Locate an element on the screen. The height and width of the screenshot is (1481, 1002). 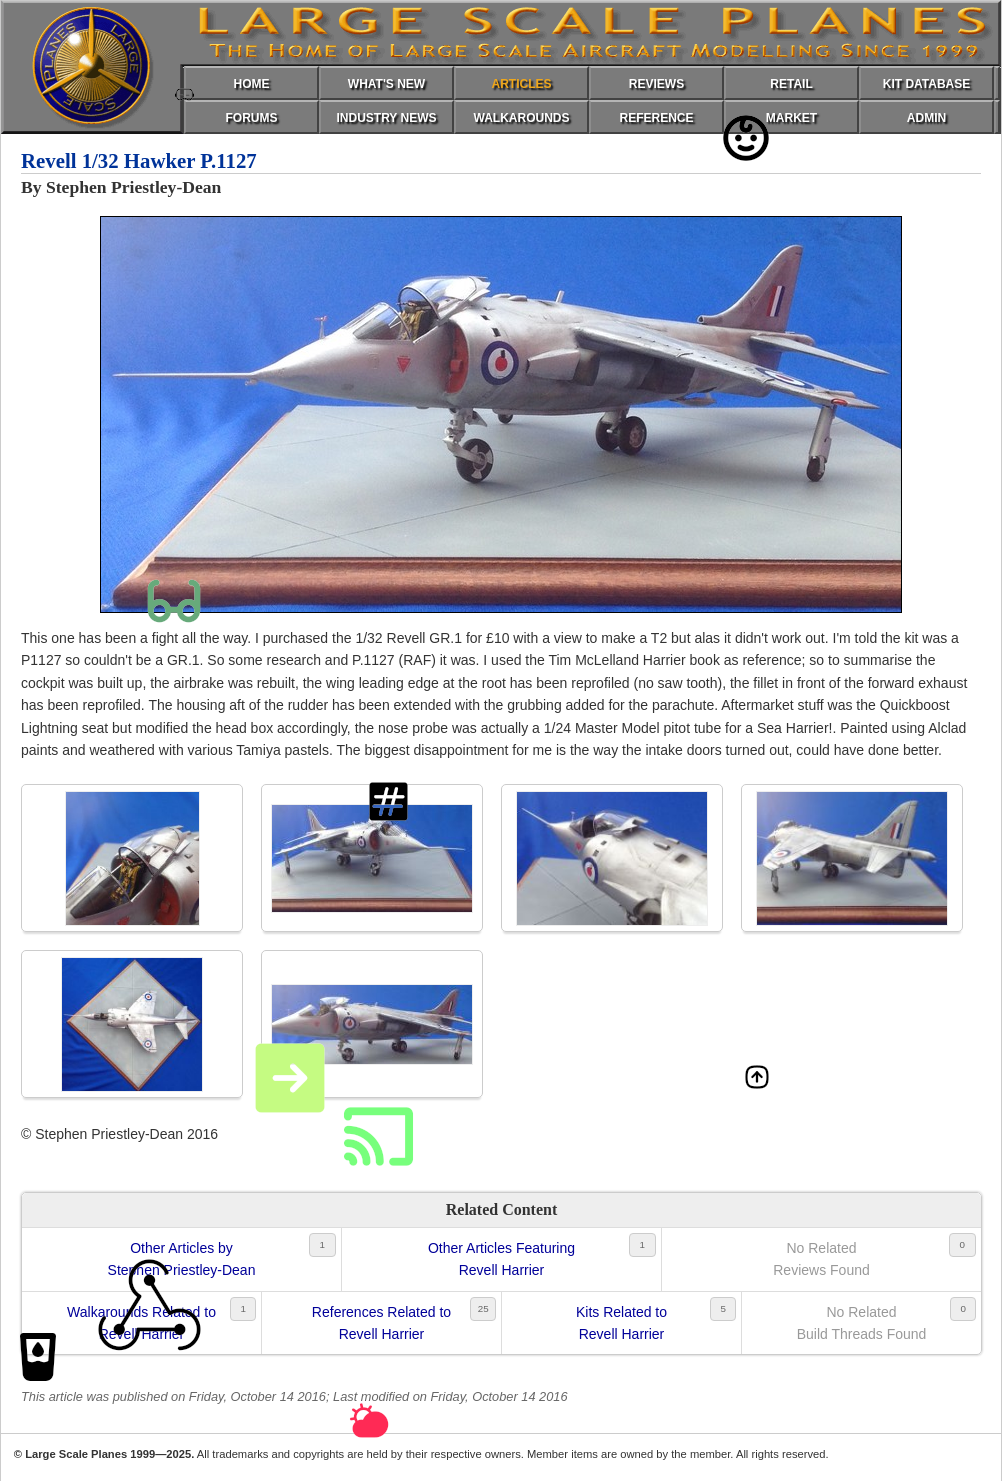
access baby or infant-related features is located at coordinates (746, 138).